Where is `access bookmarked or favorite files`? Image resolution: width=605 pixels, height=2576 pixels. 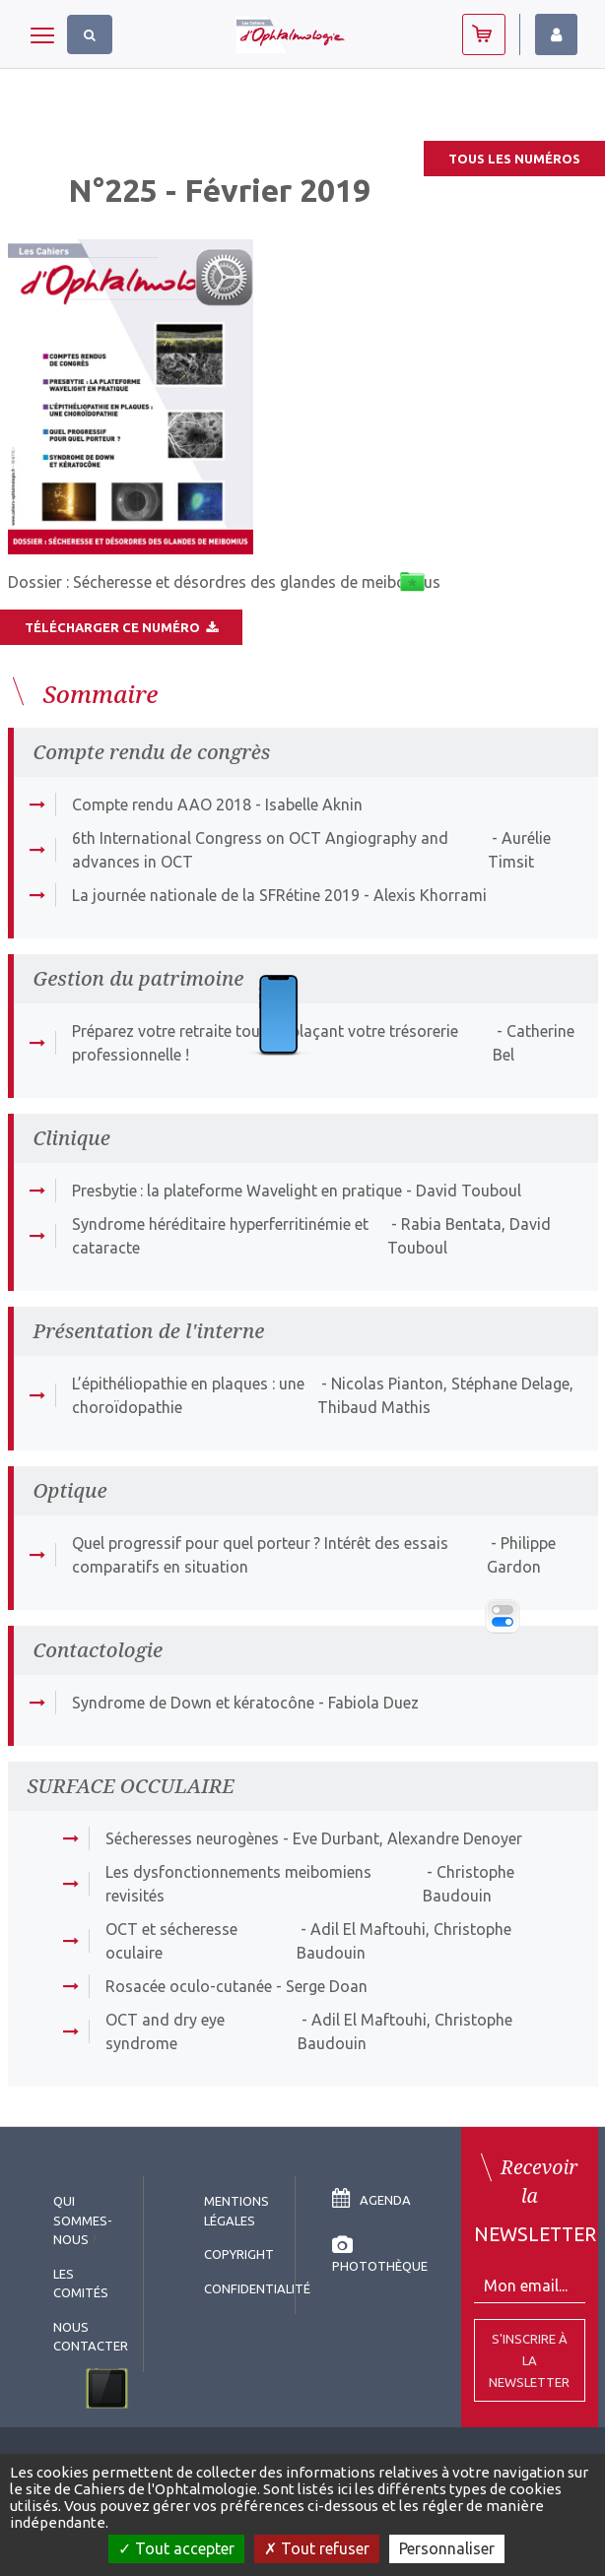
access bookmarked or favorite files is located at coordinates (412, 581).